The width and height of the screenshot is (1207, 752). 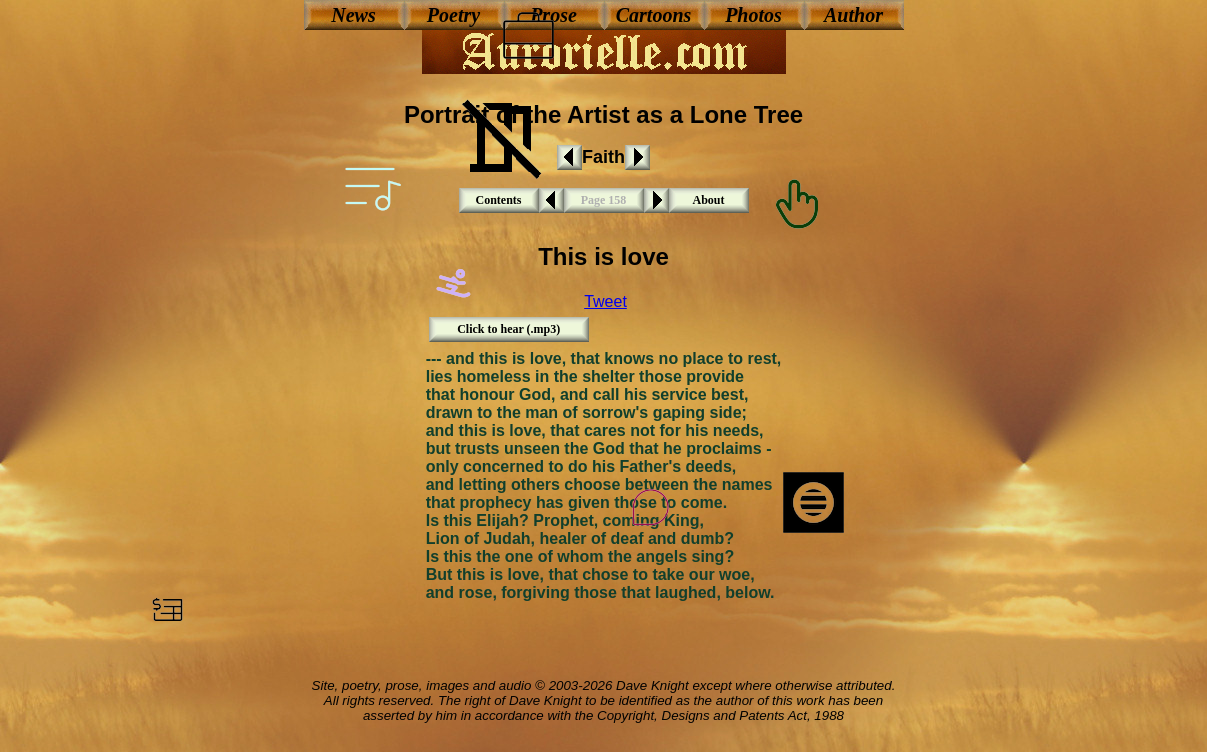 What do you see at coordinates (813, 502) in the screenshot?
I see `access heating, ventilation, and air conditioning controls` at bounding box center [813, 502].